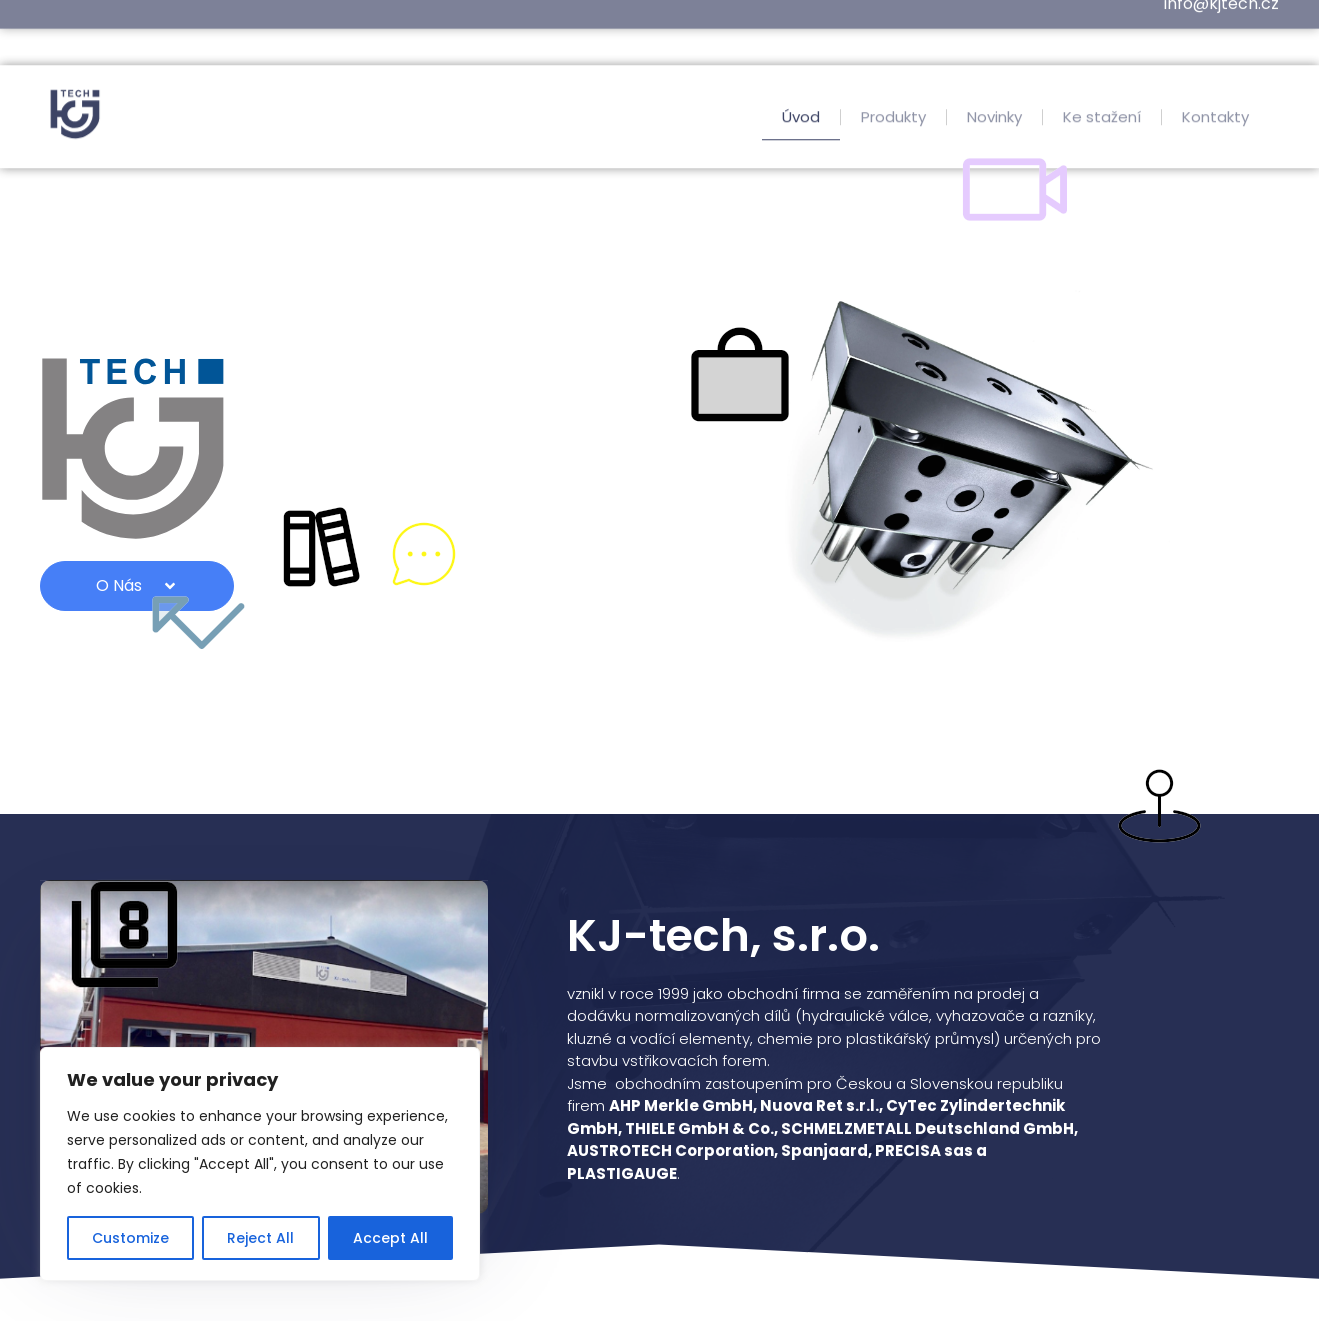 This screenshot has width=1319, height=1321. Describe the element at coordinates (318, 548) in the screenshot. I see `access your library or book collection` at that location.